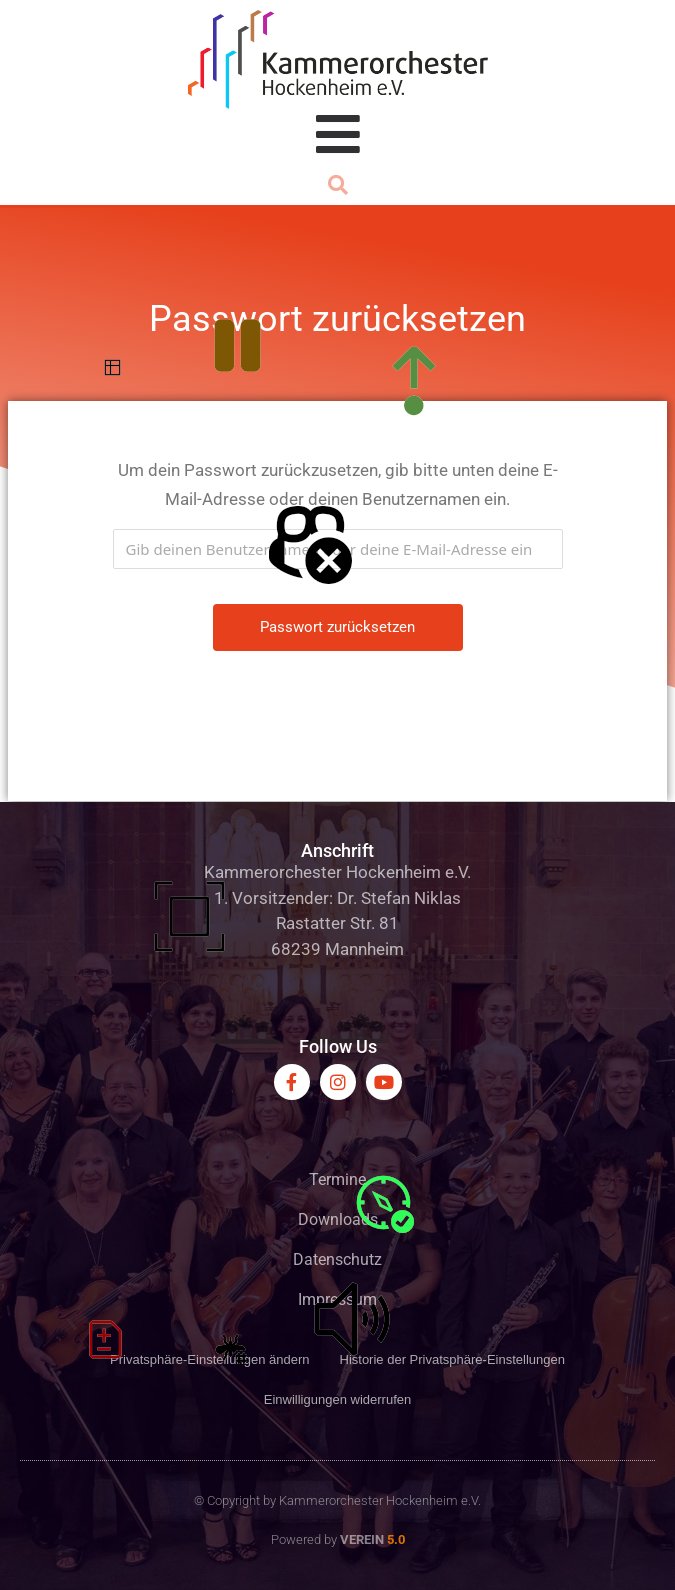 The height and width of the screenshot is (1590, 675). What do you see at coordinates (237, 345) in the screenshot?
I see `pause media playback` at bounding box center [237, 345].